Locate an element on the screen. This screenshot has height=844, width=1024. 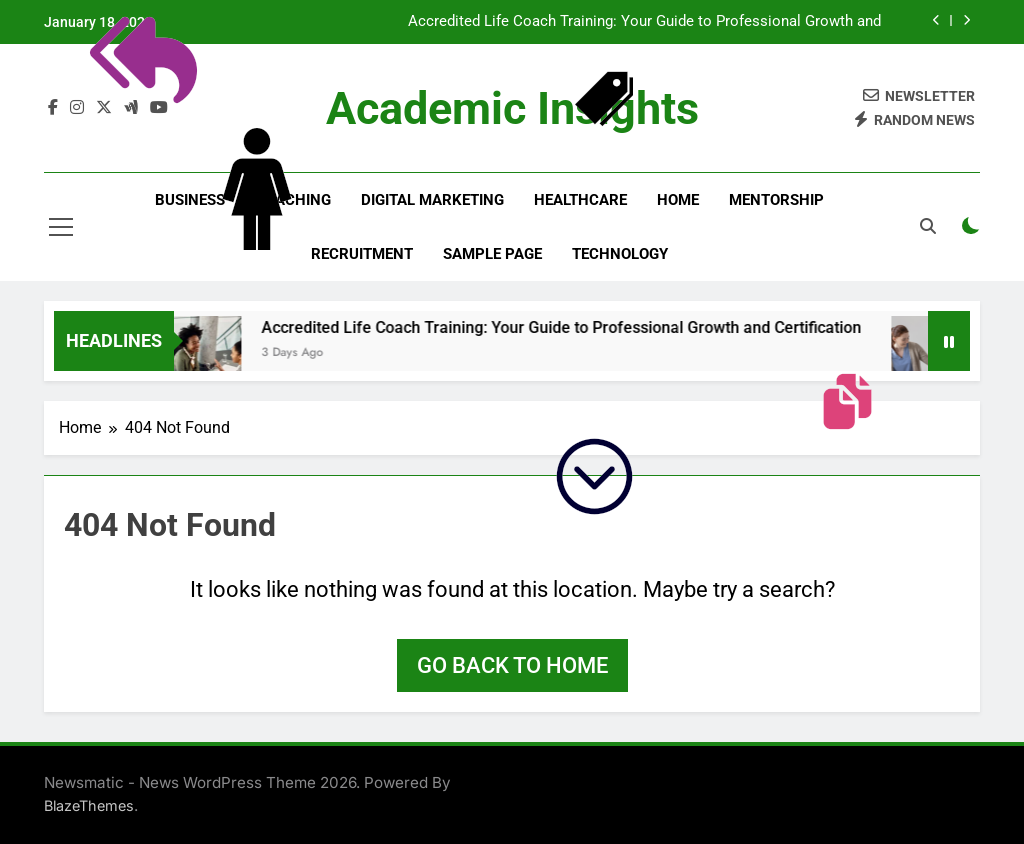
view or manage tags is located at coordinates (604, 99).